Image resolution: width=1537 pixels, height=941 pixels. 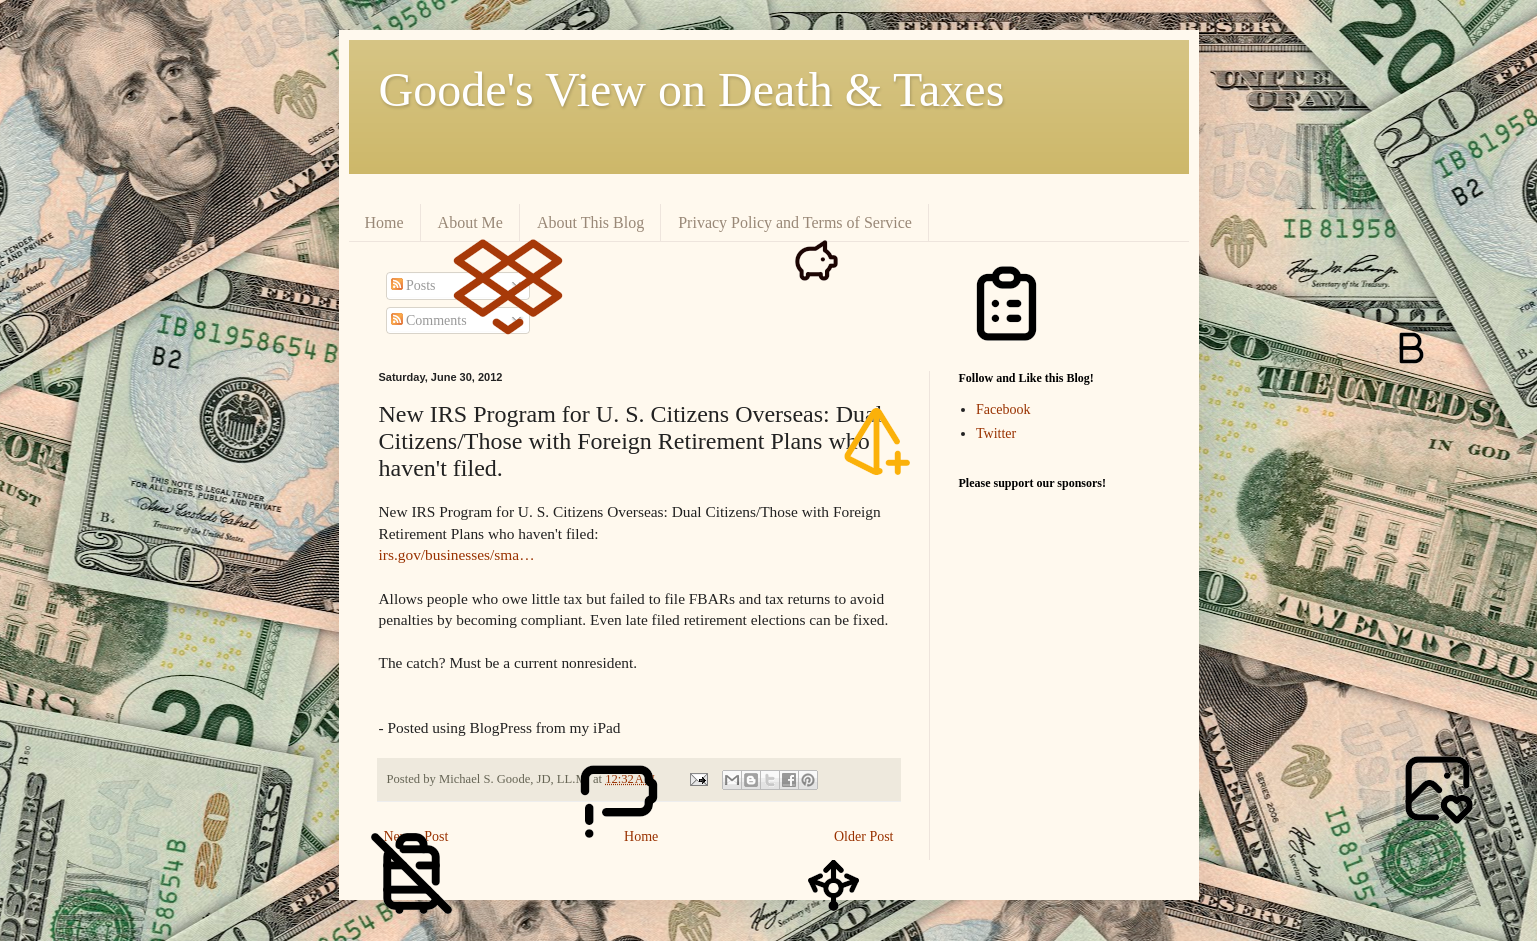 What do you see at coordinates (876, 441) in the screenshot?
I see `add a new 3D object or shape` at bounding box center [876, 441].